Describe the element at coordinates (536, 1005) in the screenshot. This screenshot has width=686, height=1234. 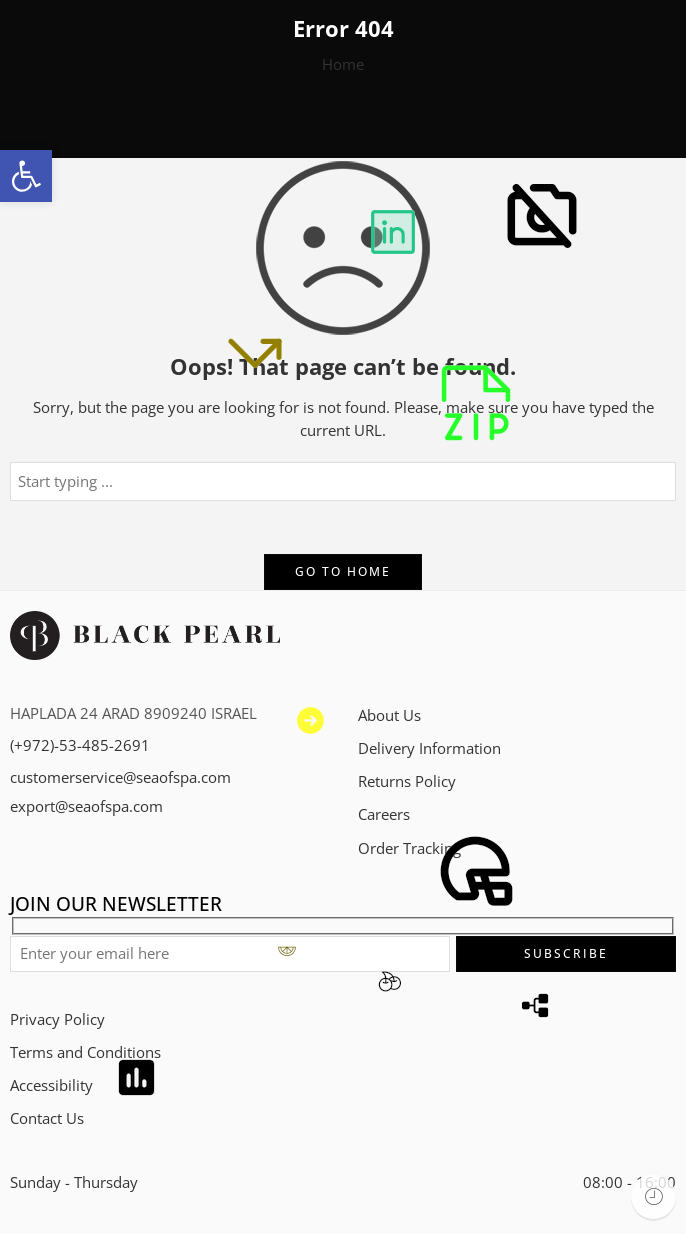
I see `view hierarchical organization or folder structure` at that location.